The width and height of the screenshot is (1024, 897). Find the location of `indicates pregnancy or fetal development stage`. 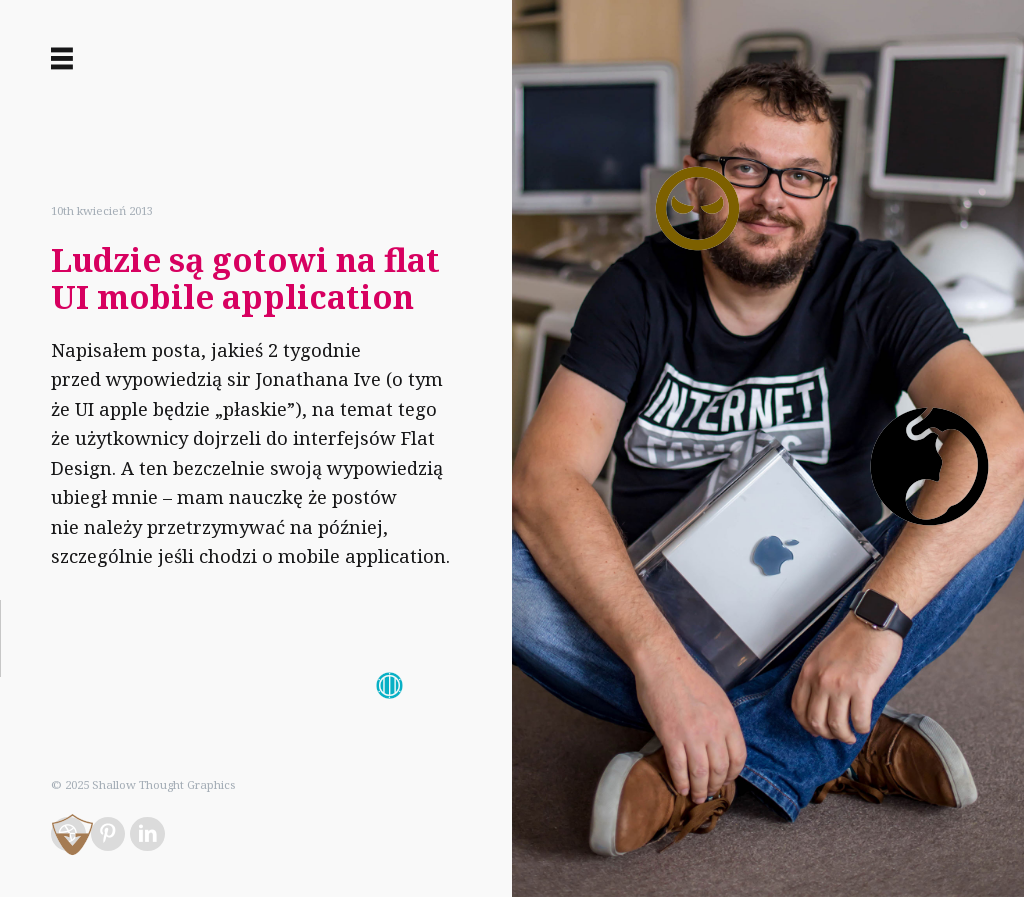

indicates pregnancy or fetal development stage is located at coordinates (929, 466).